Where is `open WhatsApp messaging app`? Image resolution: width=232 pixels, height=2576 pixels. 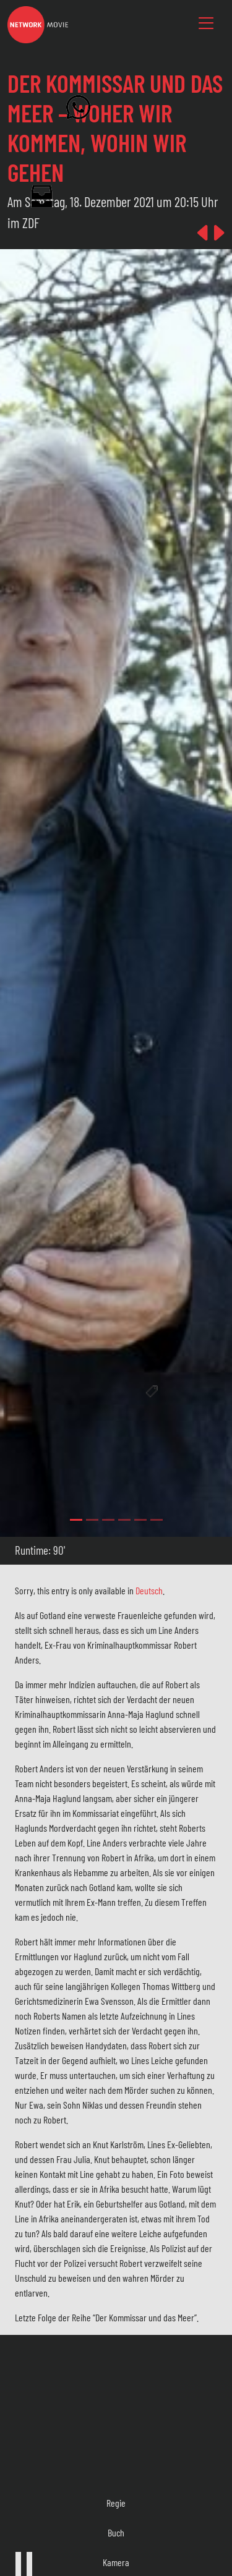 open WhatsApp messaging app is located at coordinates (78, 107).